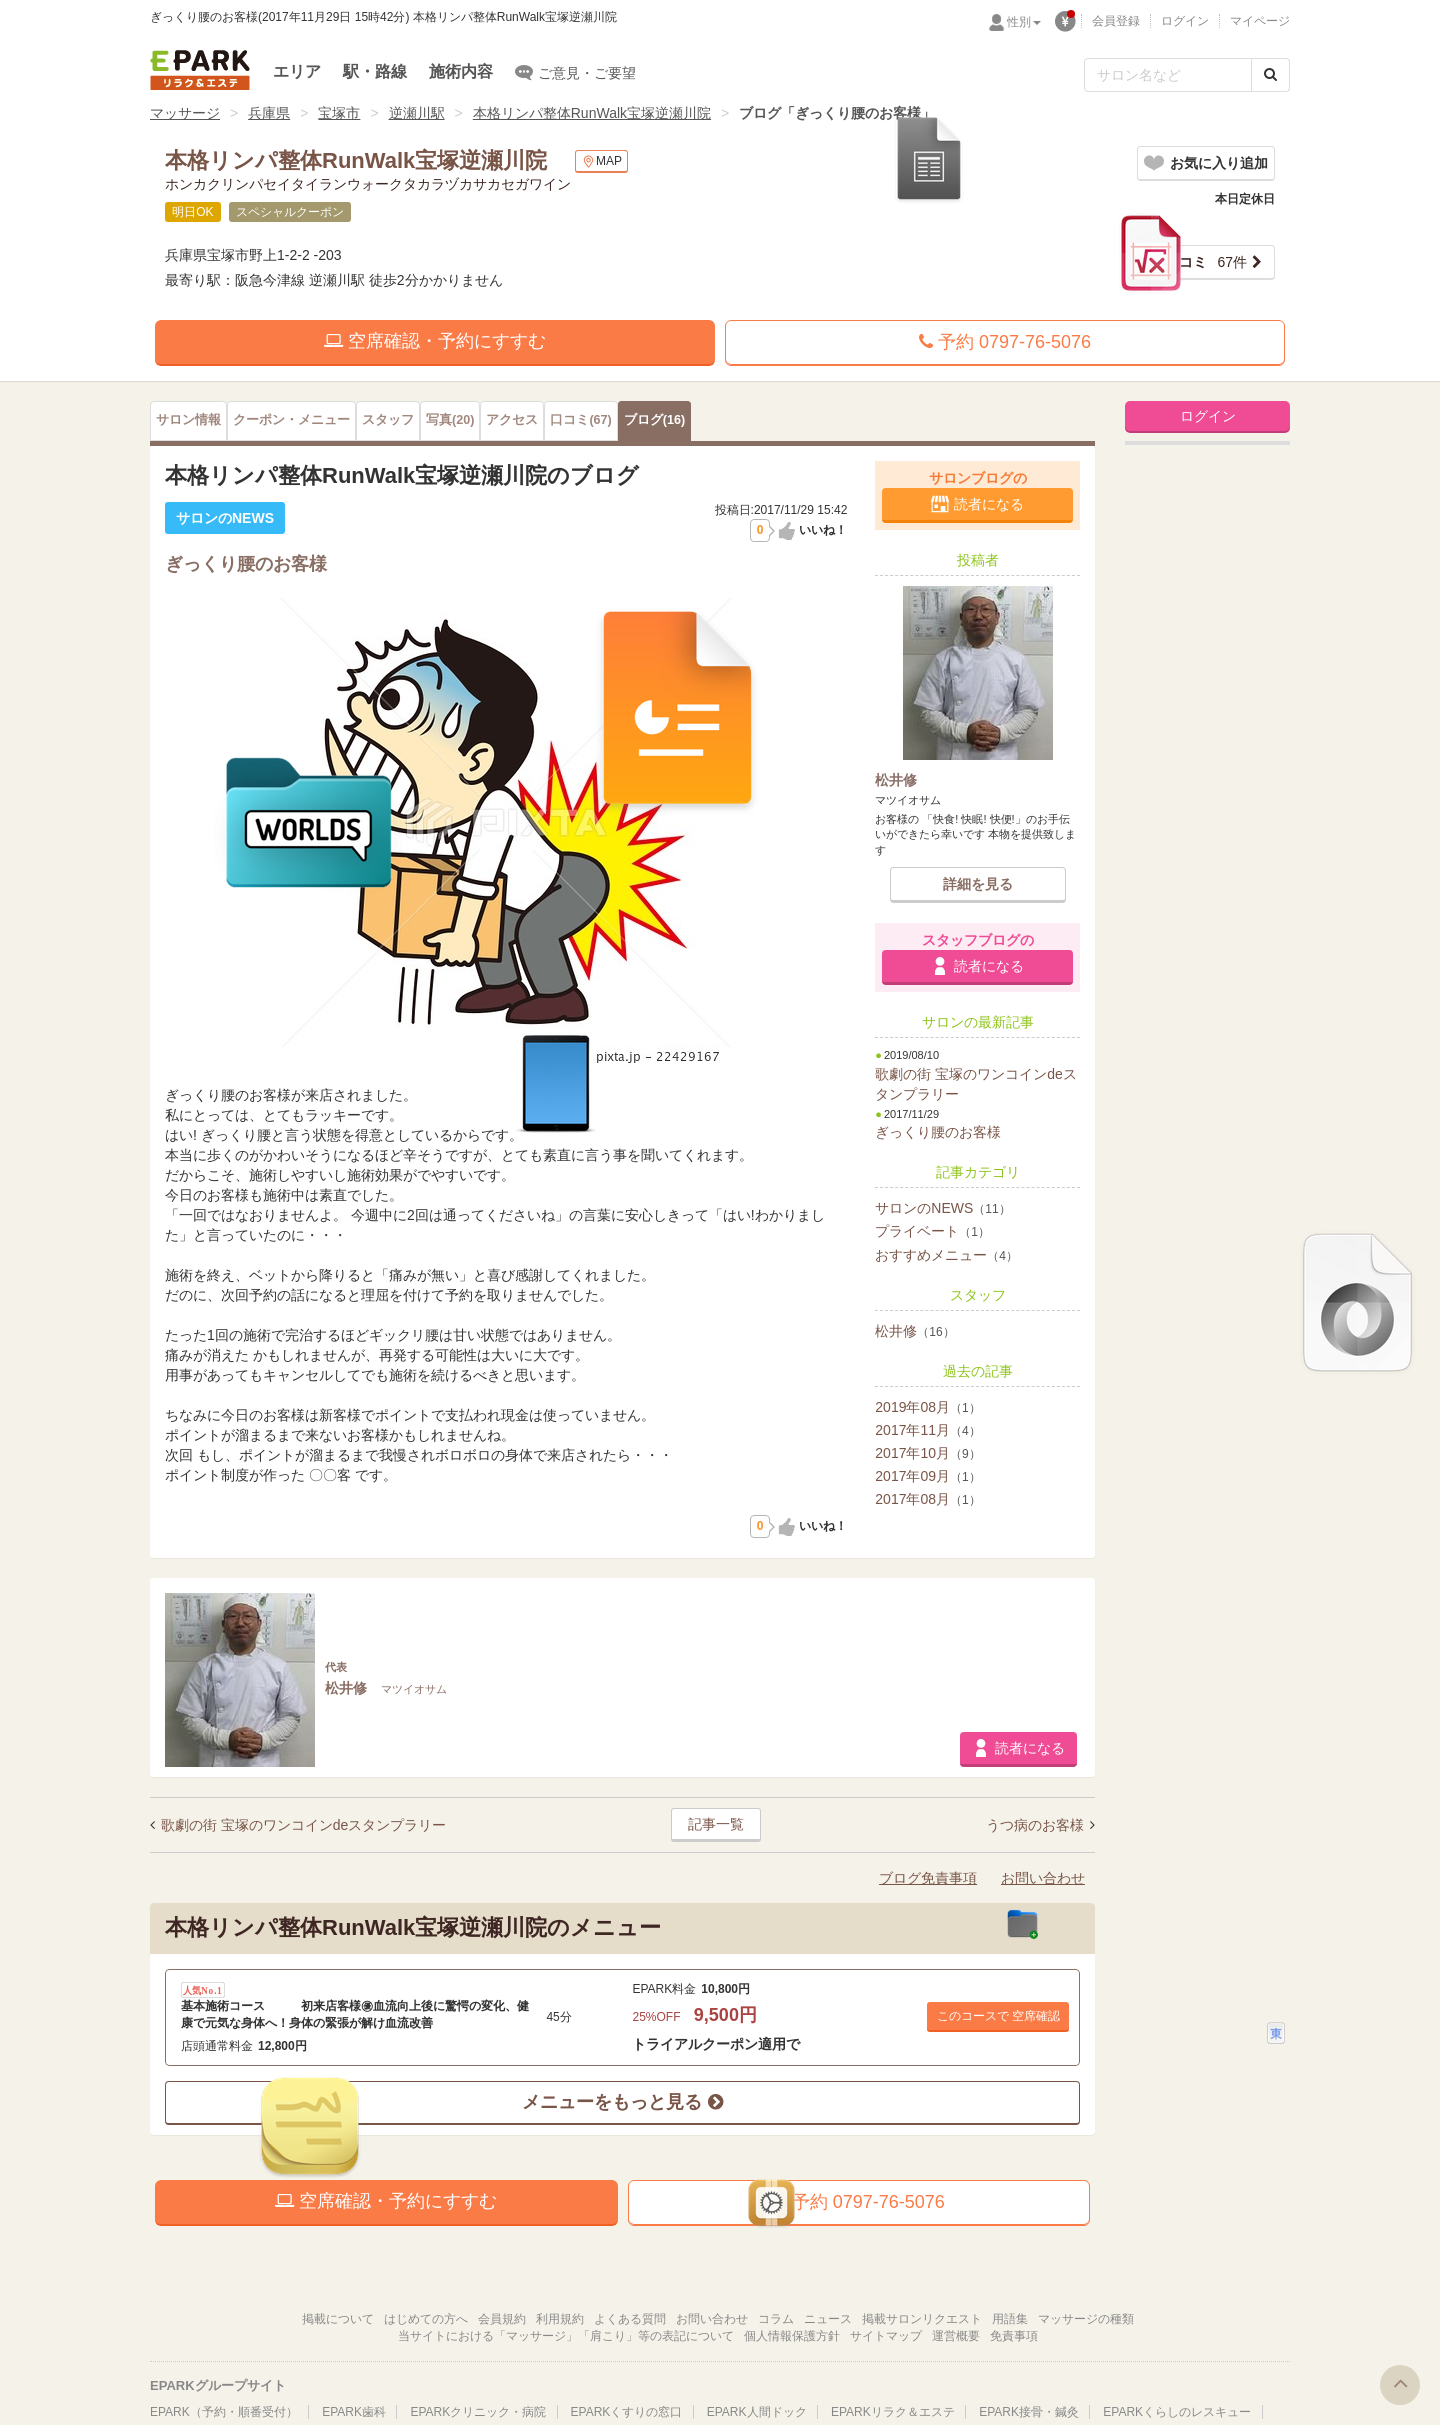  Describe the element at coordinates (308, 827) in the screenshot. I see `open vrchat worlds folder` at that location.